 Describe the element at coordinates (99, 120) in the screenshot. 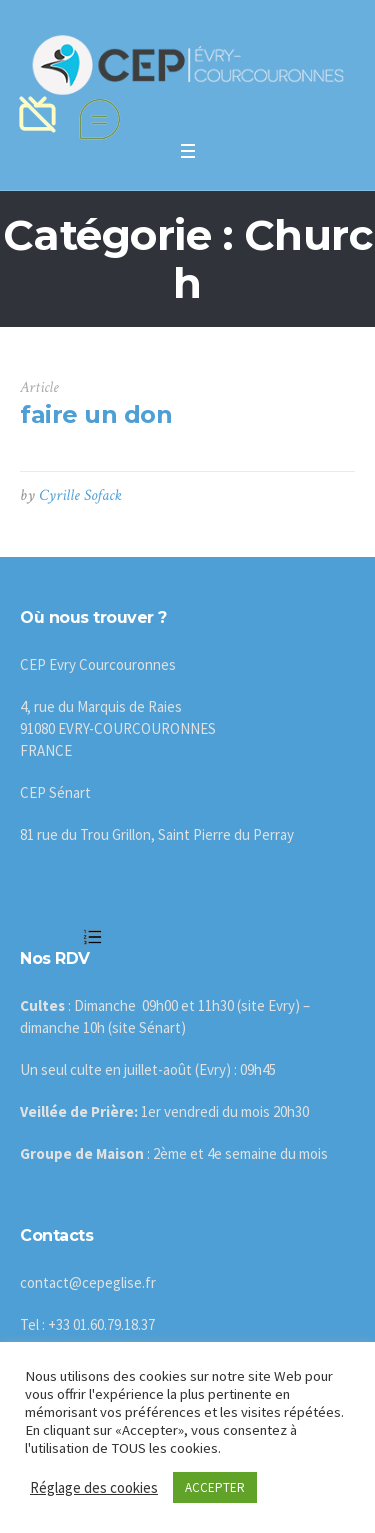

I see `open chat or messaging` at that location.